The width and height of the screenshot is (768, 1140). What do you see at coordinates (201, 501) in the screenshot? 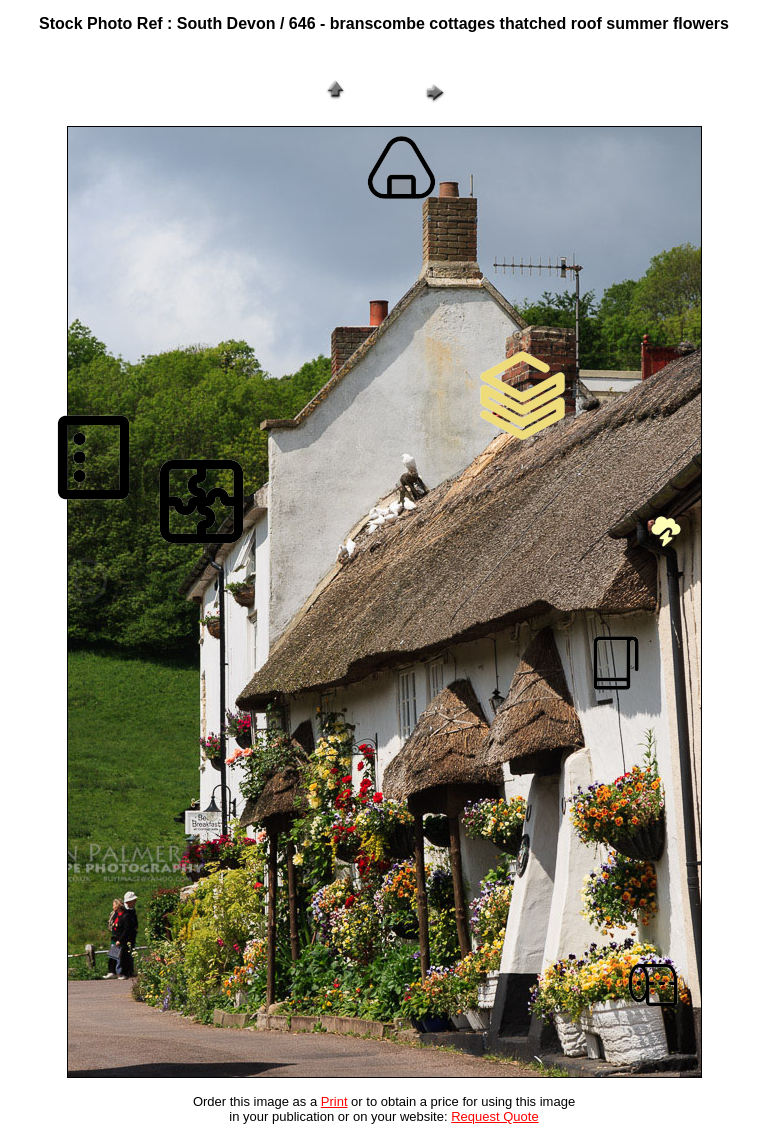
I see `access extensions or plugins` at bounding box center [201, 501].